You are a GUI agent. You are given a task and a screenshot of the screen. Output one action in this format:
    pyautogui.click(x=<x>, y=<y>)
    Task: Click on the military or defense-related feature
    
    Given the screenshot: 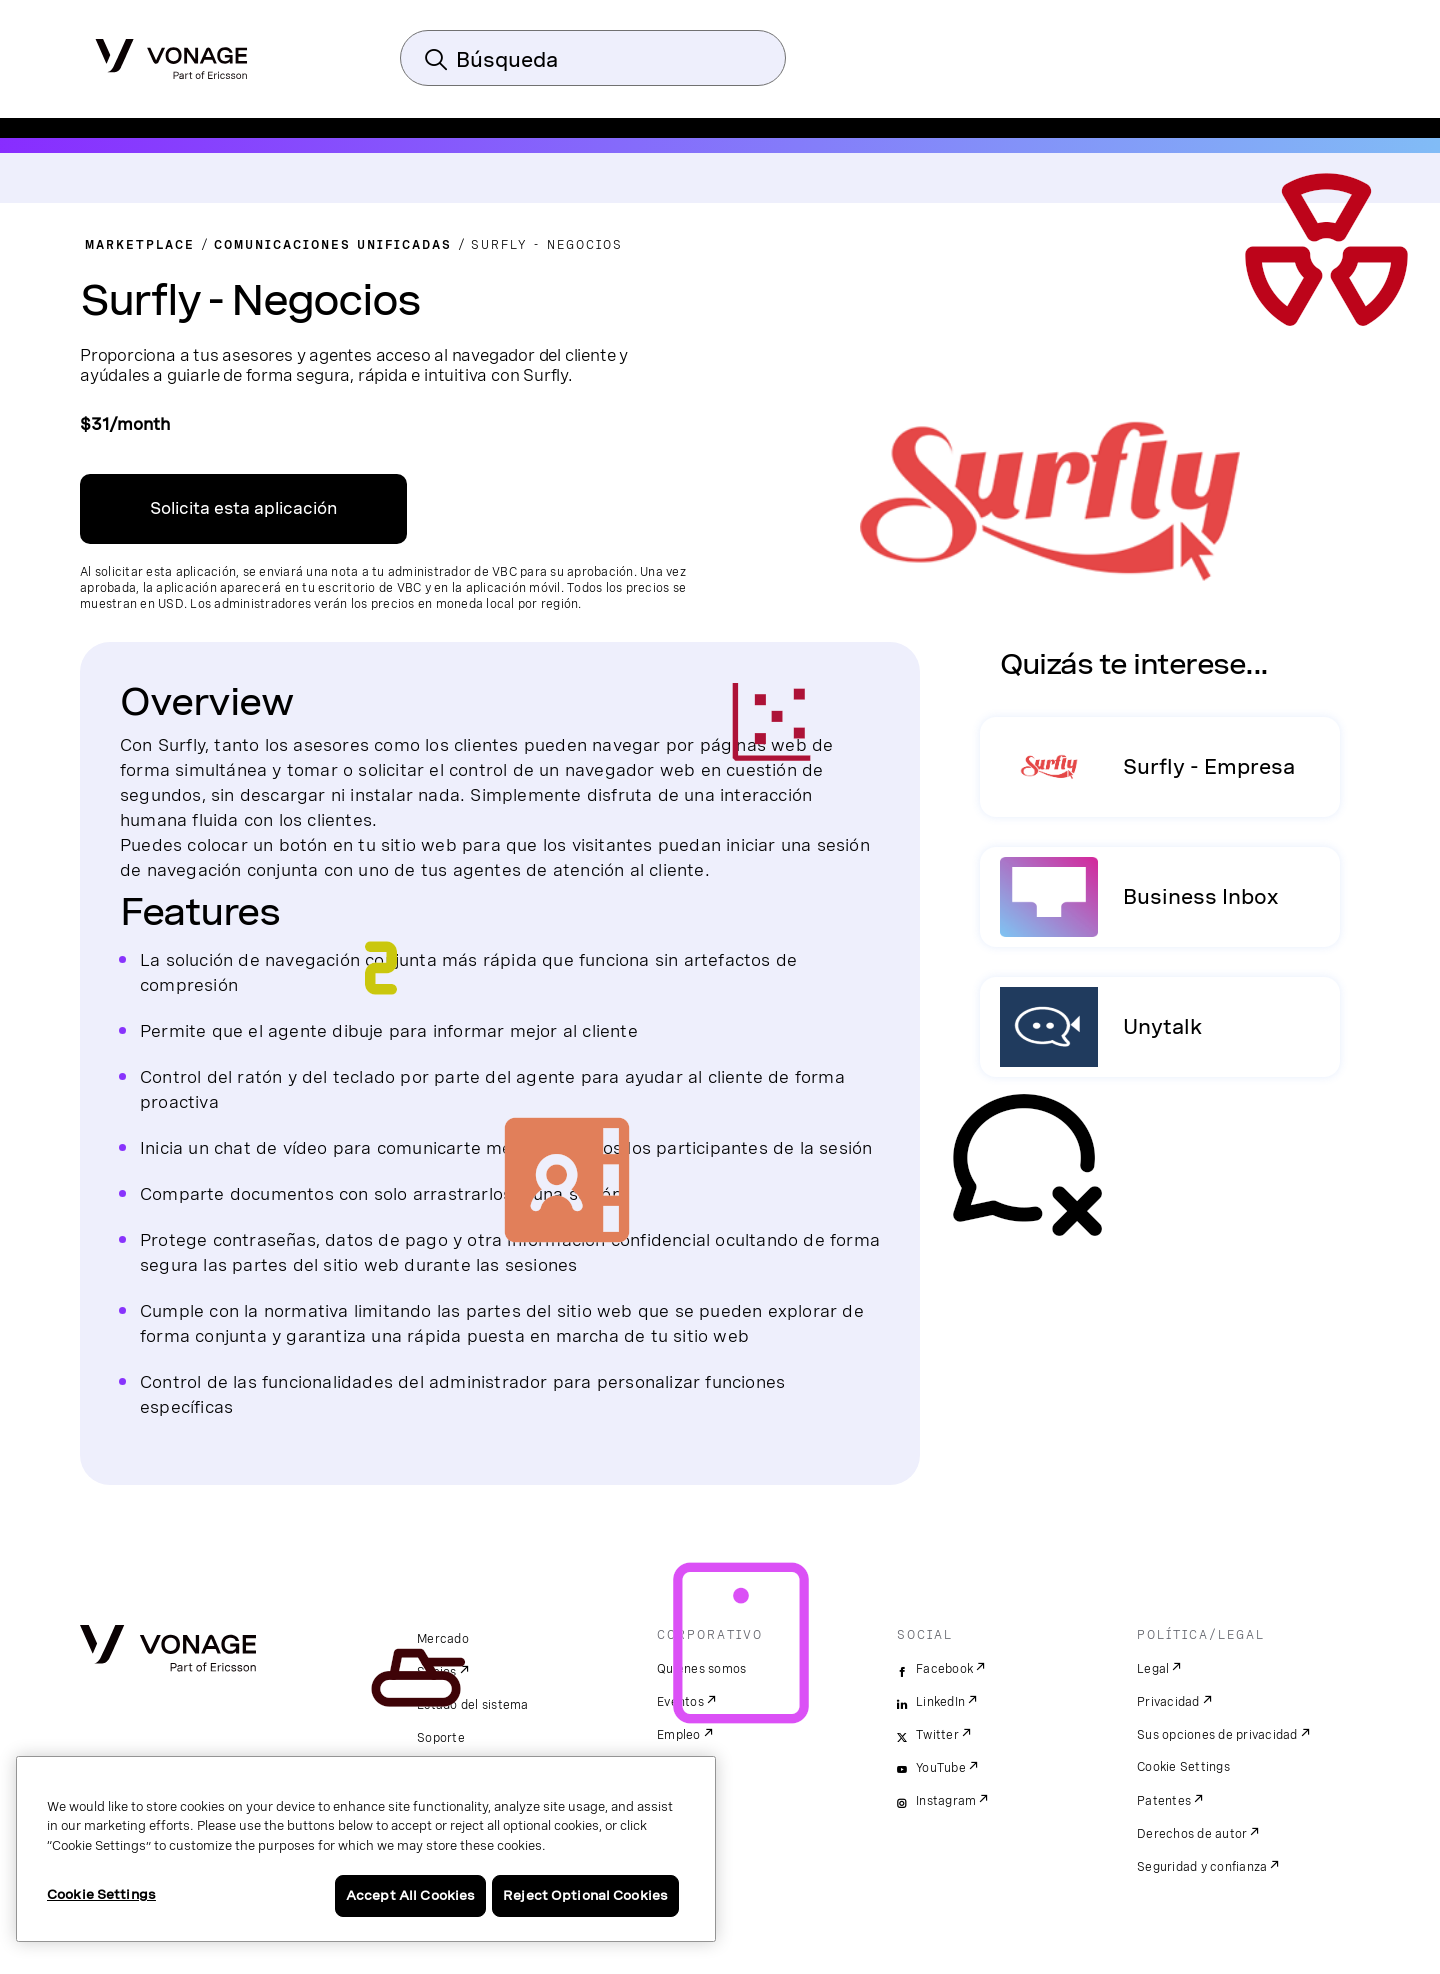 What is the action you would take?
    pyautogui.click(x=420, y=1675)
    